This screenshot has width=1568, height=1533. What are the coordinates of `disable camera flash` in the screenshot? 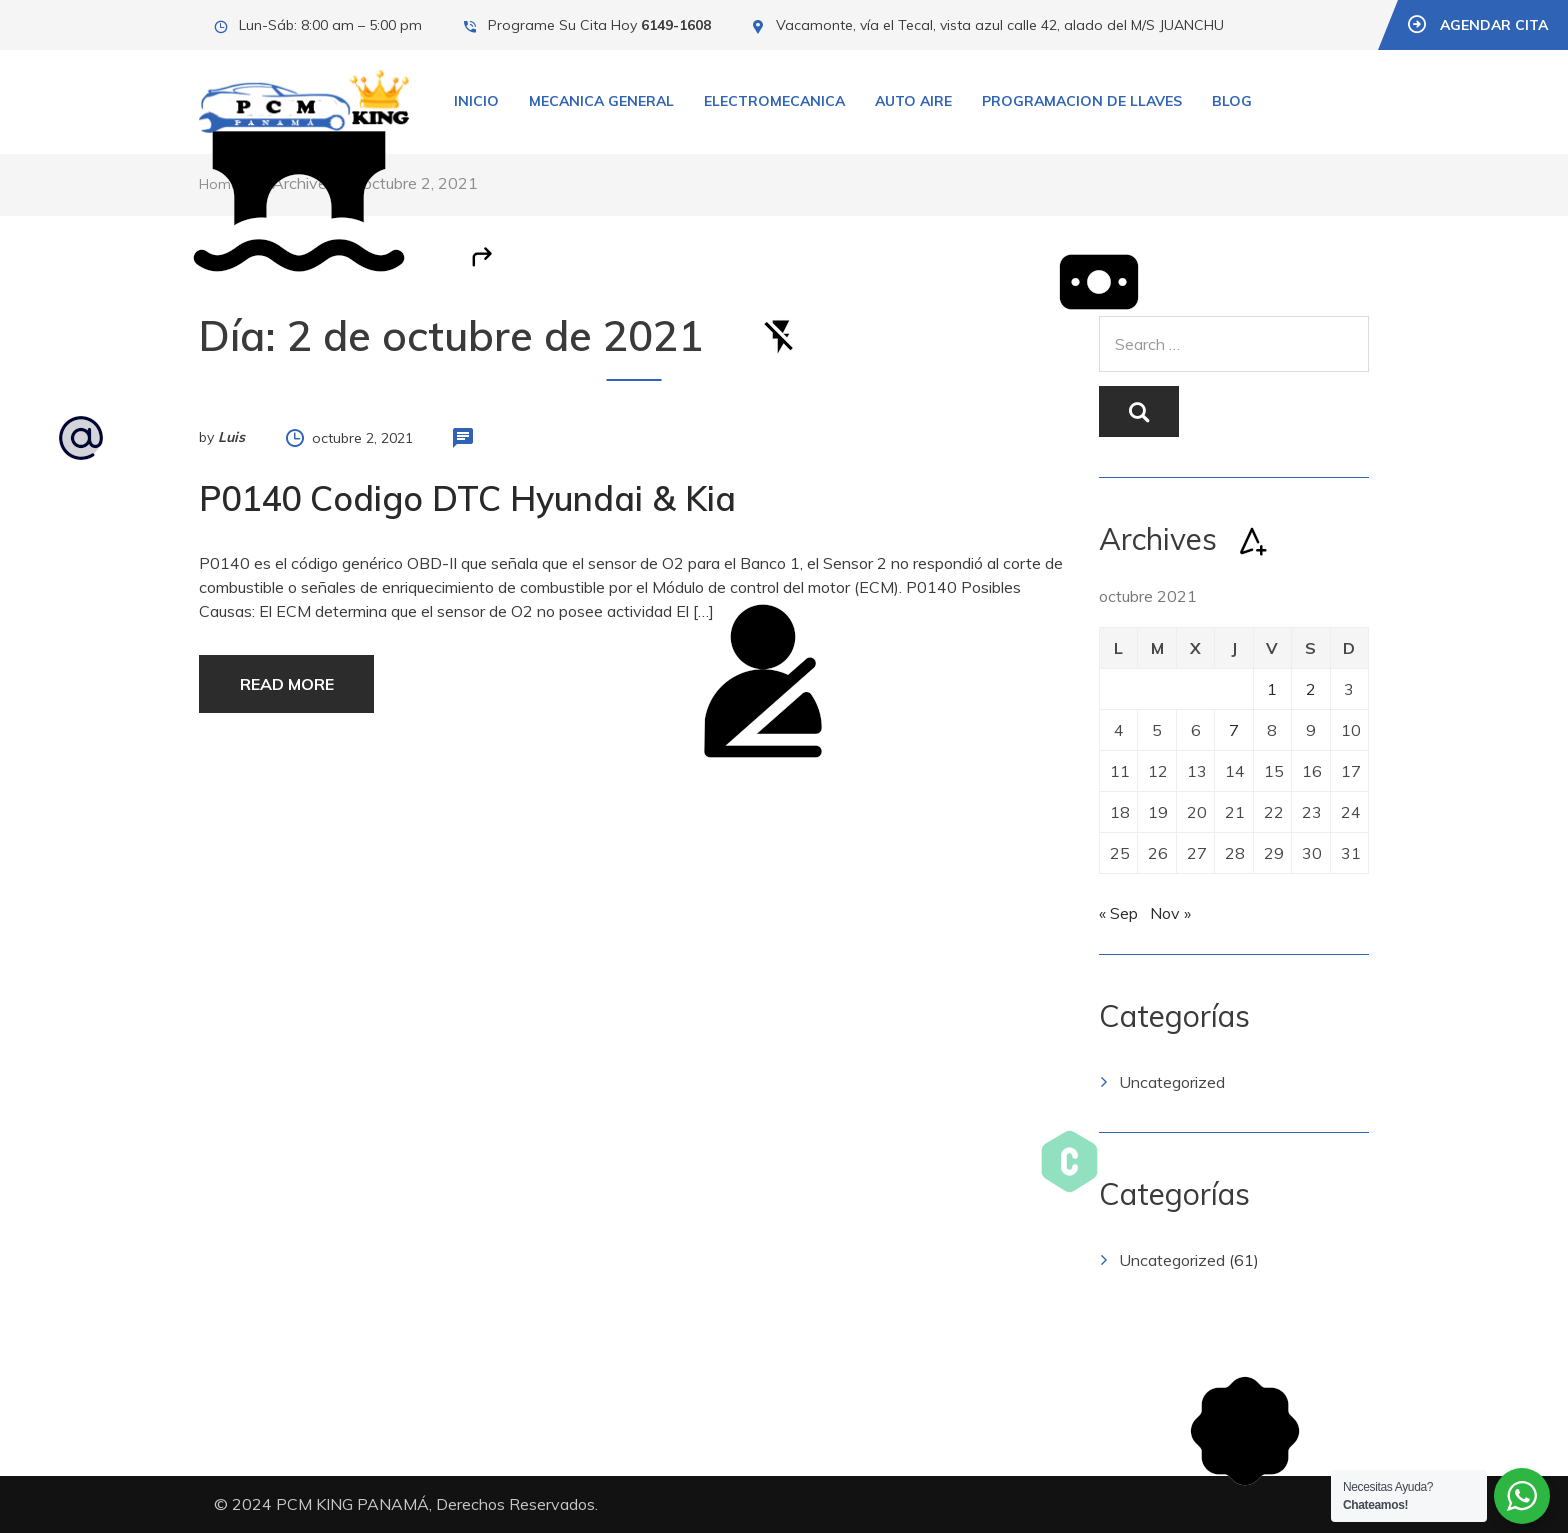 It's located at (781, 337).